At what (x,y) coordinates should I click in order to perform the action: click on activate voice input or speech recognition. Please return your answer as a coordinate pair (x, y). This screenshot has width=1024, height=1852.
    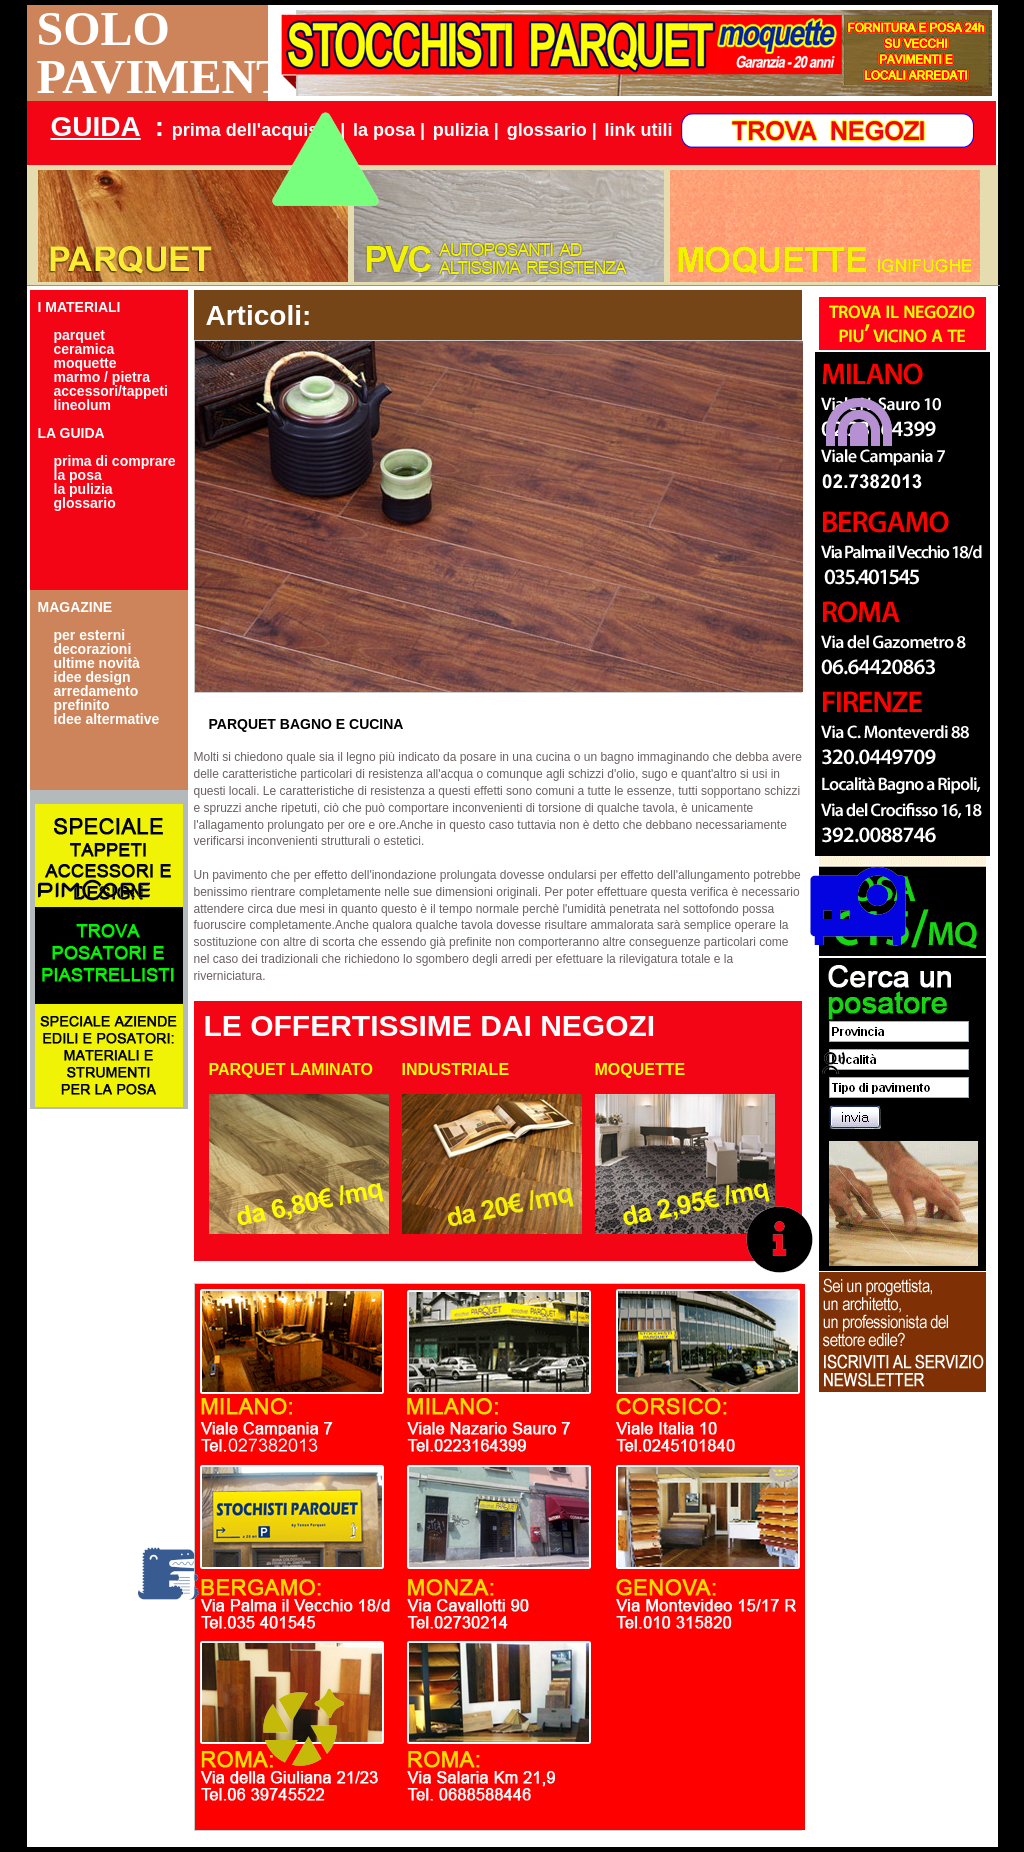
    Looking at the image, I should click on (833, 1063).